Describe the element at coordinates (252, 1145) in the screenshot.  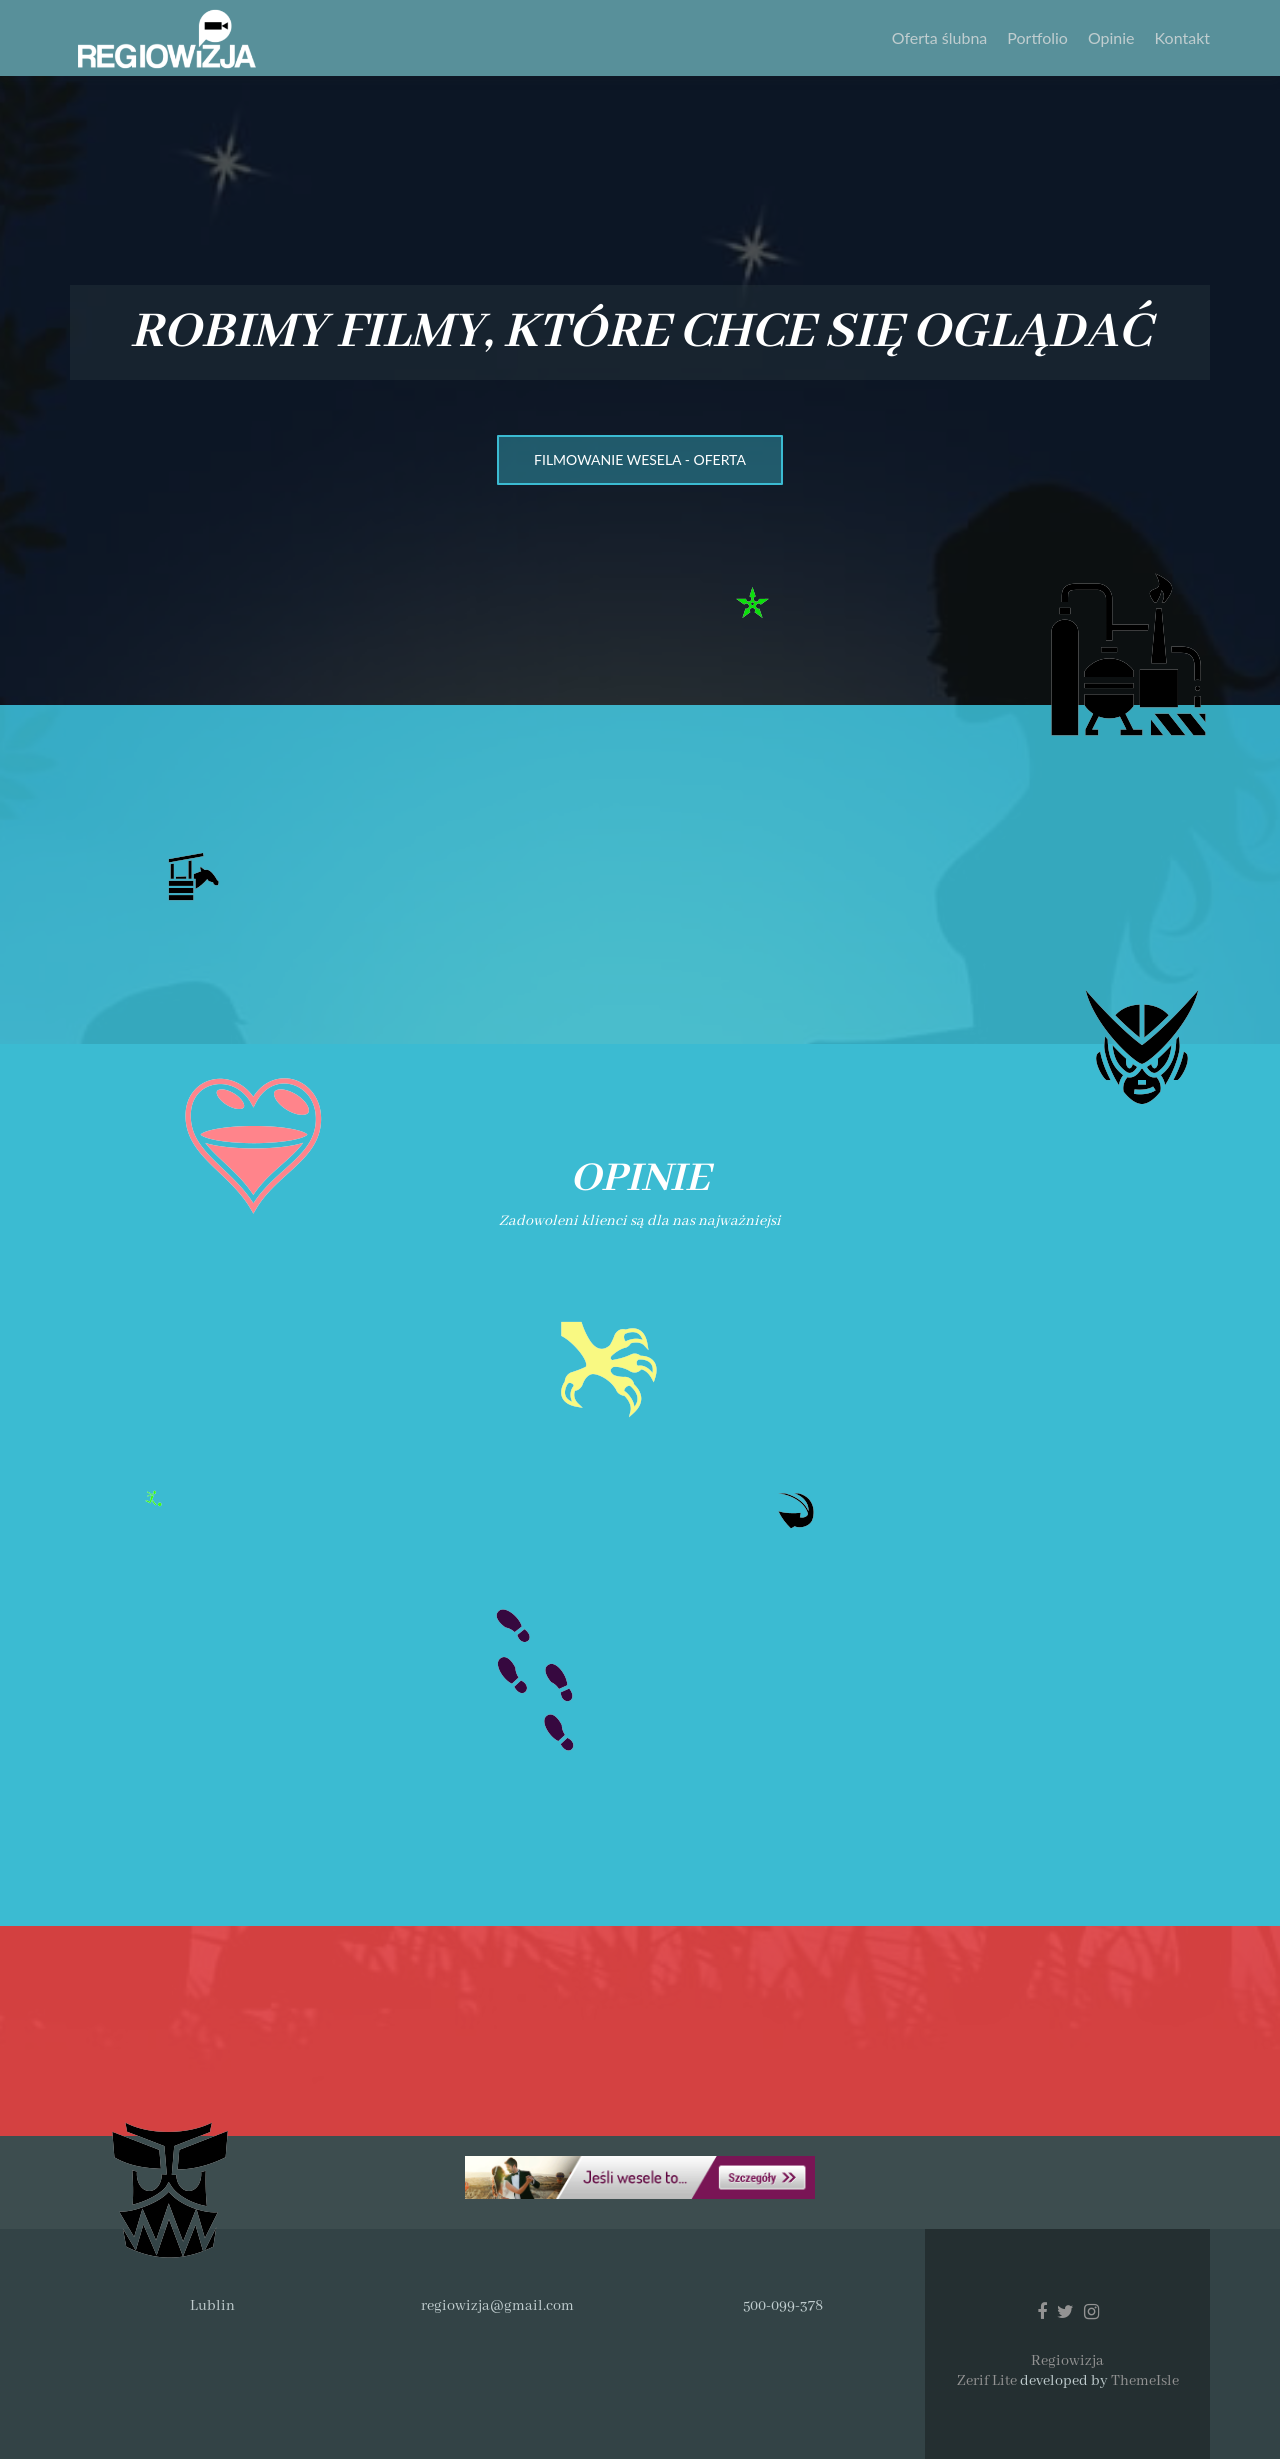
I see `indicates a fragile or special health/life status in a game` at that location.